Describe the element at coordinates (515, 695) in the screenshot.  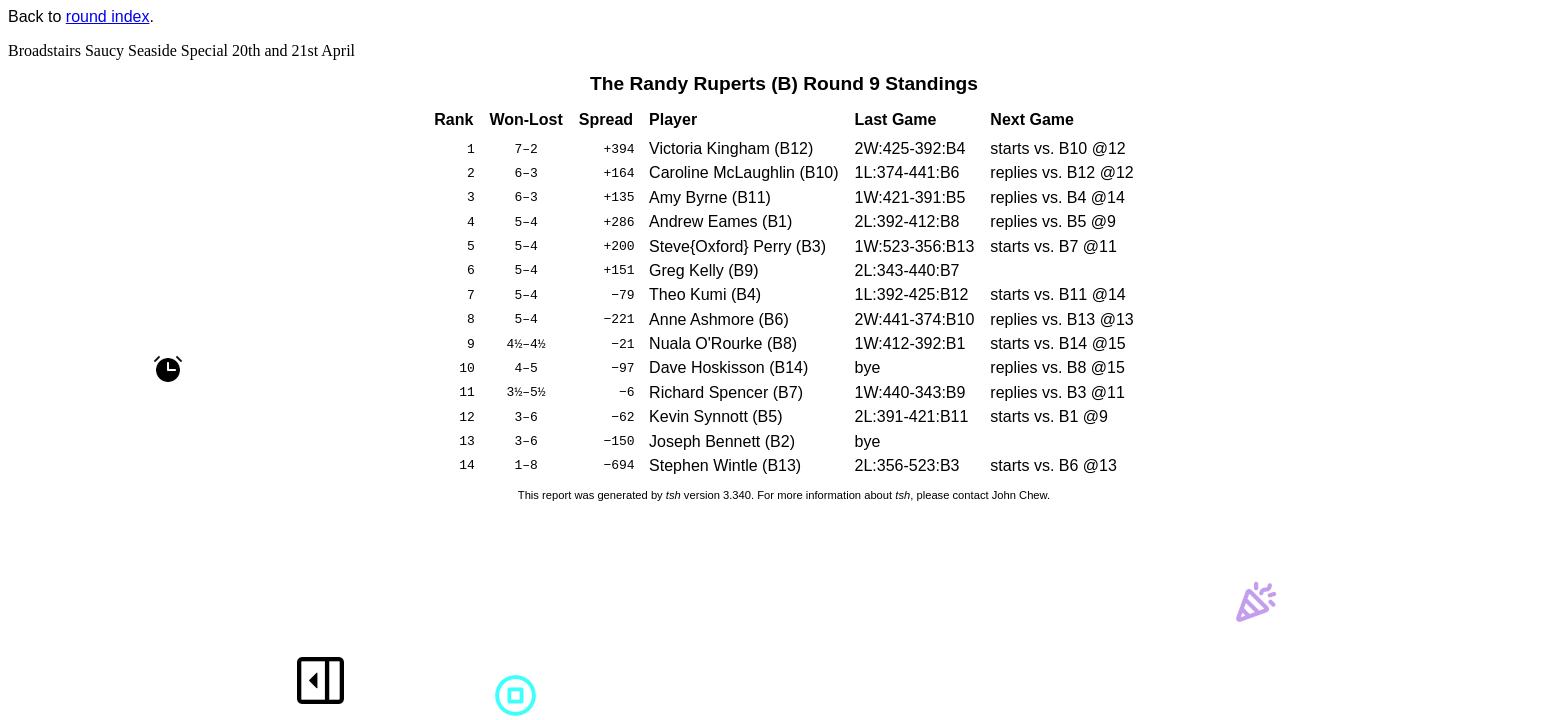
I see `stop media playback` at that location.